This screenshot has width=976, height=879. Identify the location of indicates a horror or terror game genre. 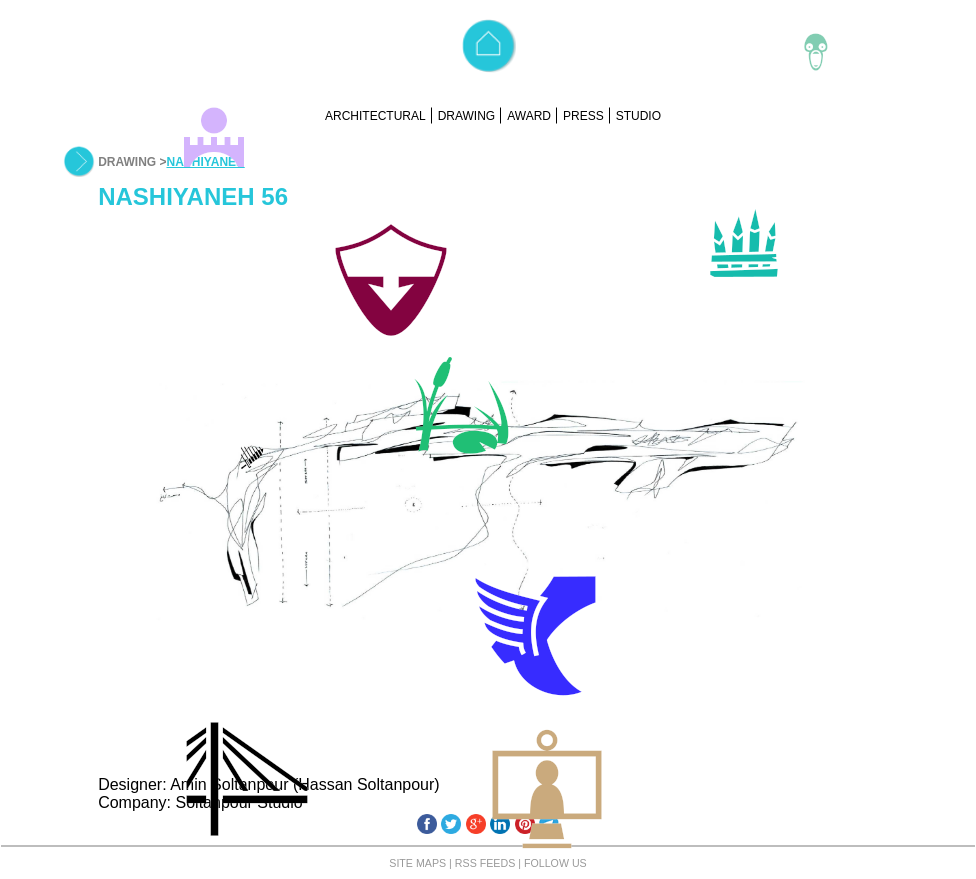
(816, 52).